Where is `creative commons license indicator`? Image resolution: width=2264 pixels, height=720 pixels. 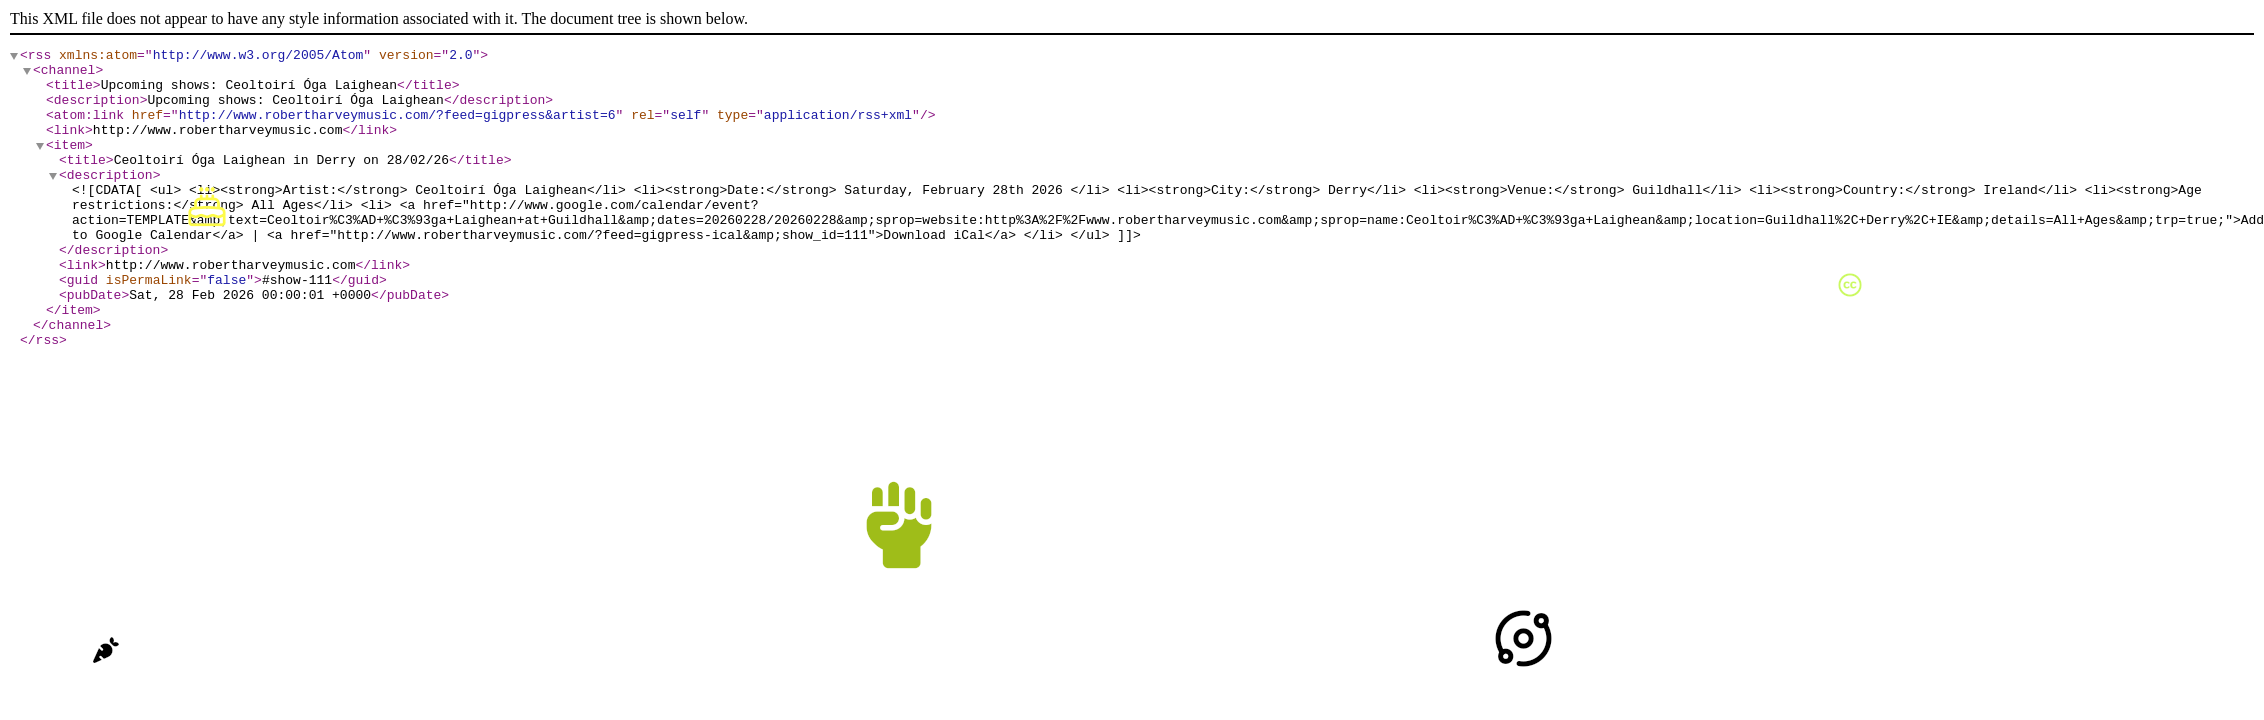
creative commons license indicator is located at coordinates (1850, 285).